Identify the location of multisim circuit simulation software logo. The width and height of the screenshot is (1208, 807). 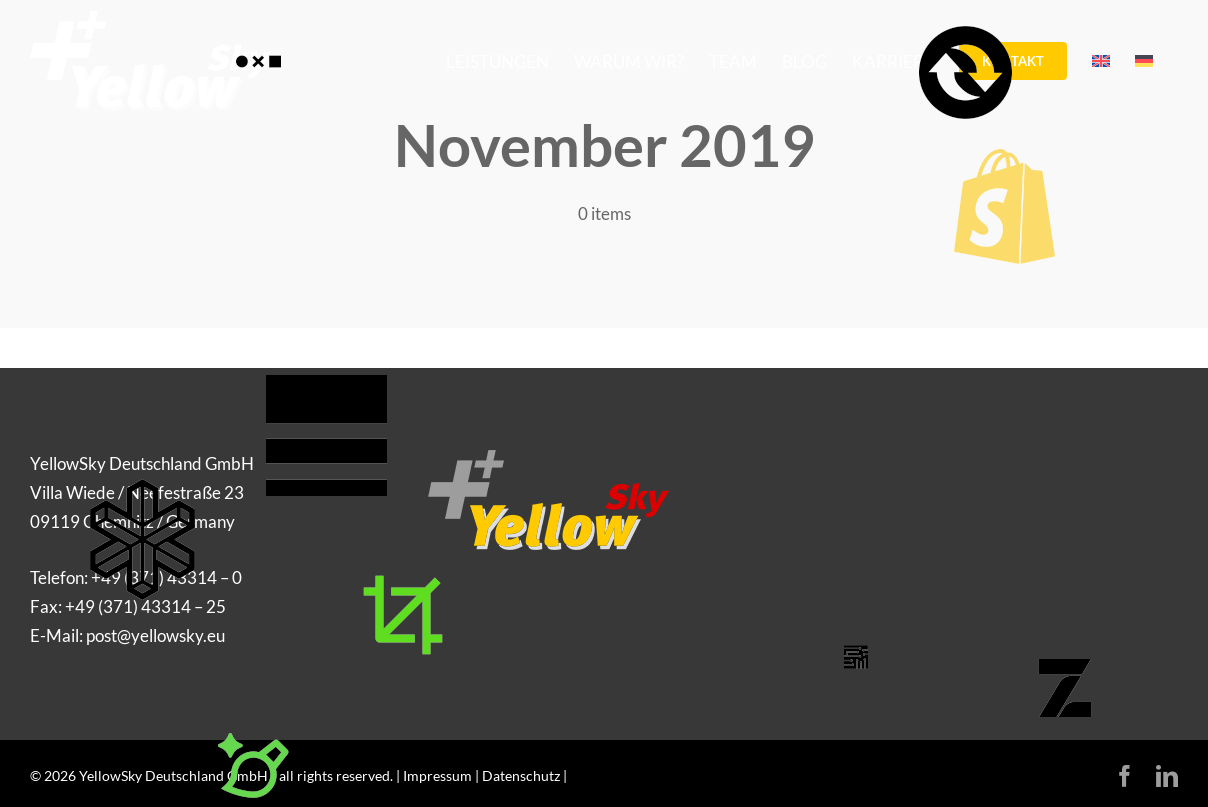
(856, 657).